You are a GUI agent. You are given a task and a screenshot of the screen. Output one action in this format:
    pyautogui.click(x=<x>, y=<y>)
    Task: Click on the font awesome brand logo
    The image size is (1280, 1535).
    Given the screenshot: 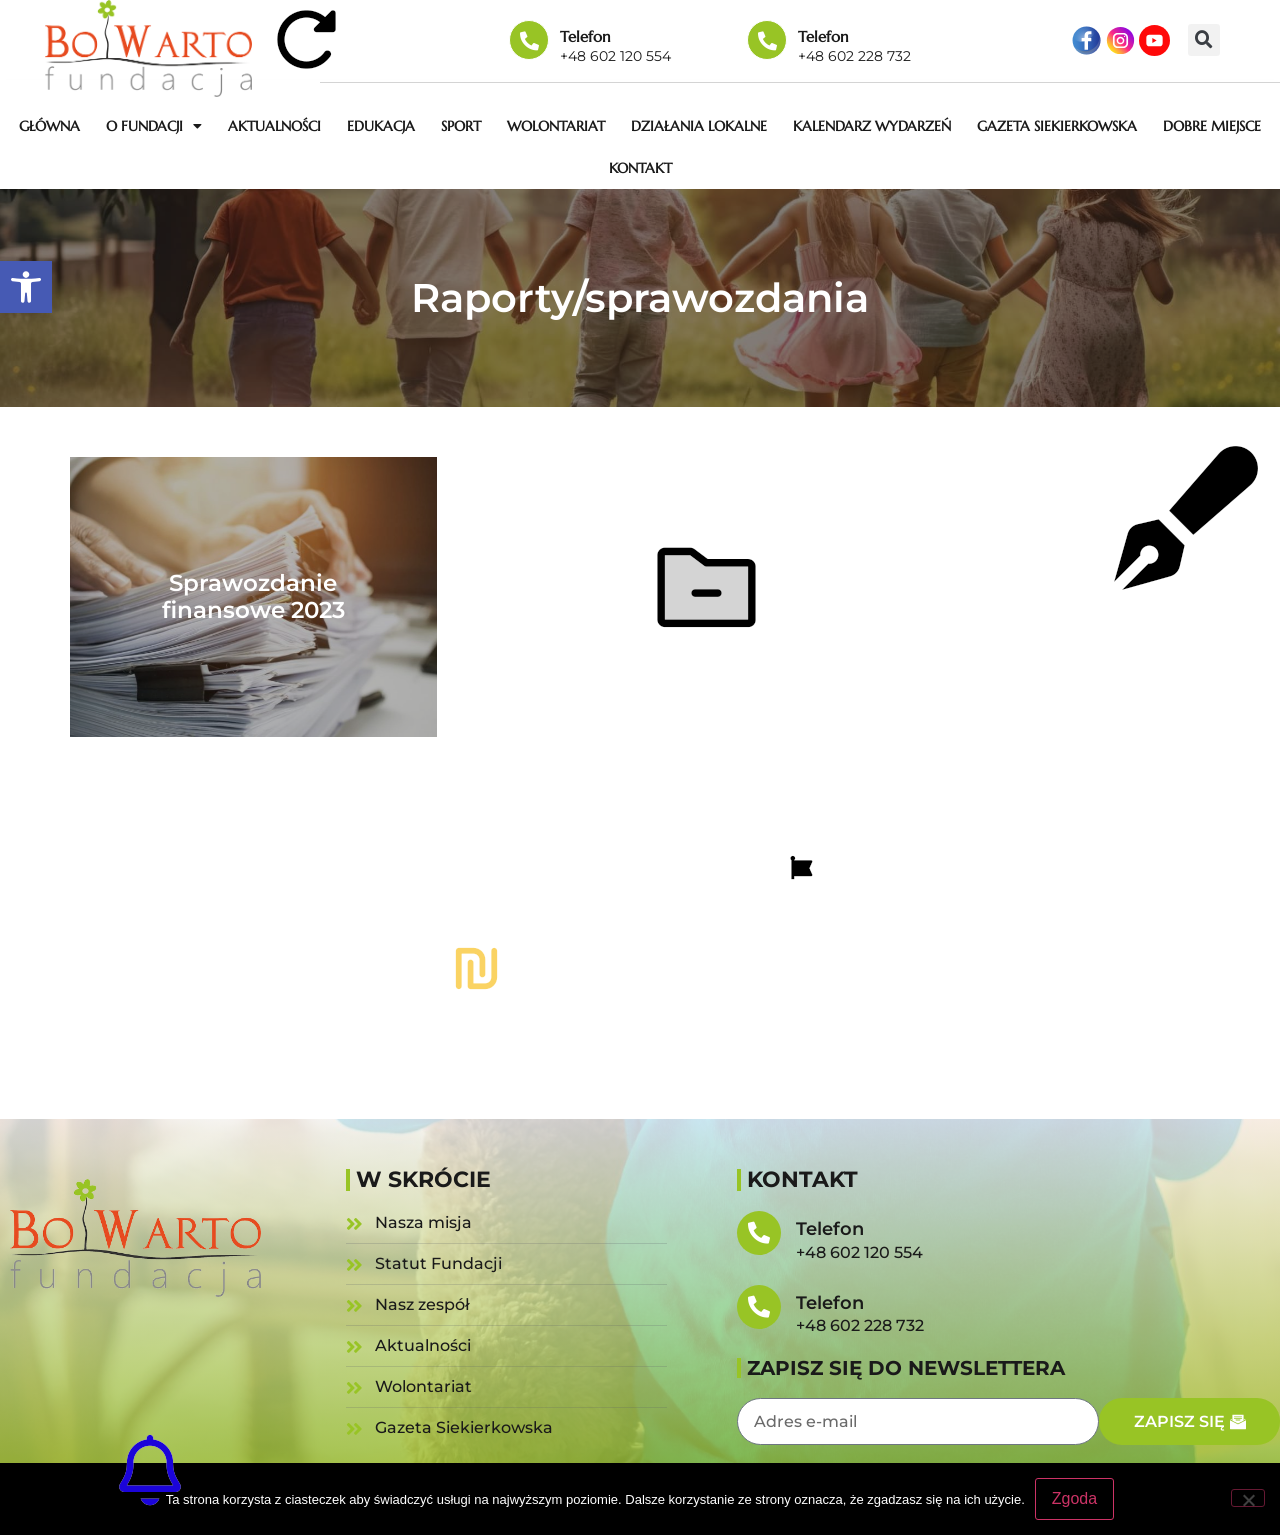 What is the action you would take?
    pyautogui.click(x=801, y=867)
    